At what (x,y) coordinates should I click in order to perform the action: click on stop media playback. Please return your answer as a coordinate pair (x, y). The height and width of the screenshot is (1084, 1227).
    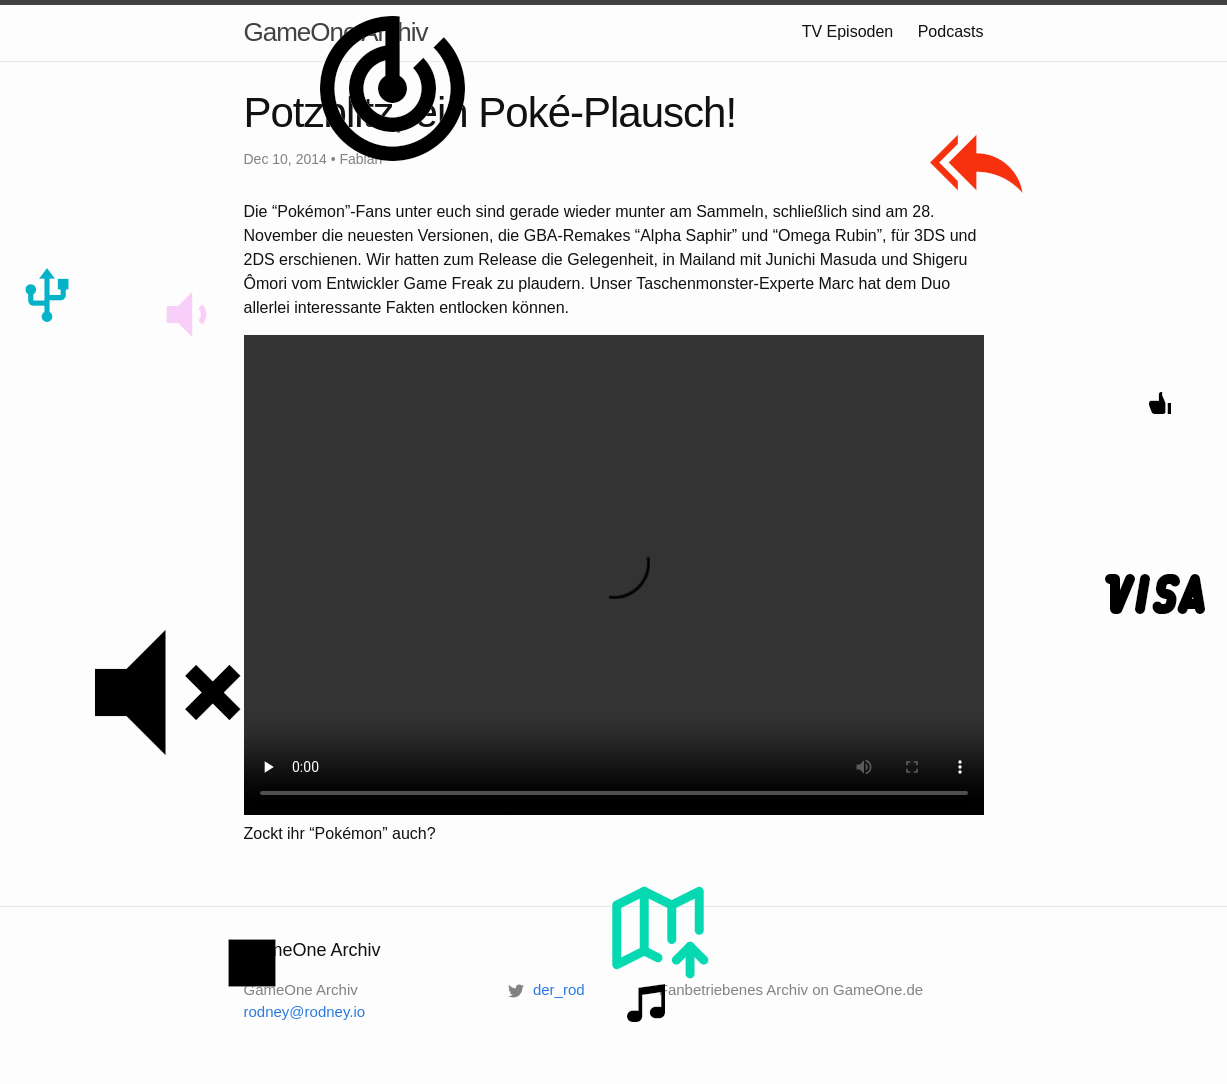
    Looking at the image, I should click on (252, 963).